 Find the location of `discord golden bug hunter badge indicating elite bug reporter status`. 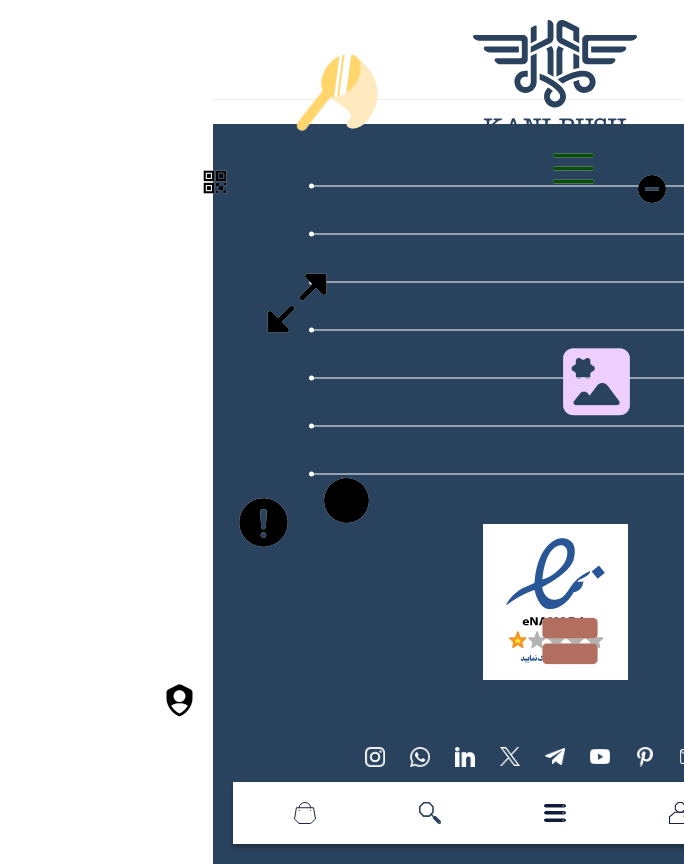

discord golden bug hunter badge indicating elite bug reporter status is located at coordinates (337, 92).